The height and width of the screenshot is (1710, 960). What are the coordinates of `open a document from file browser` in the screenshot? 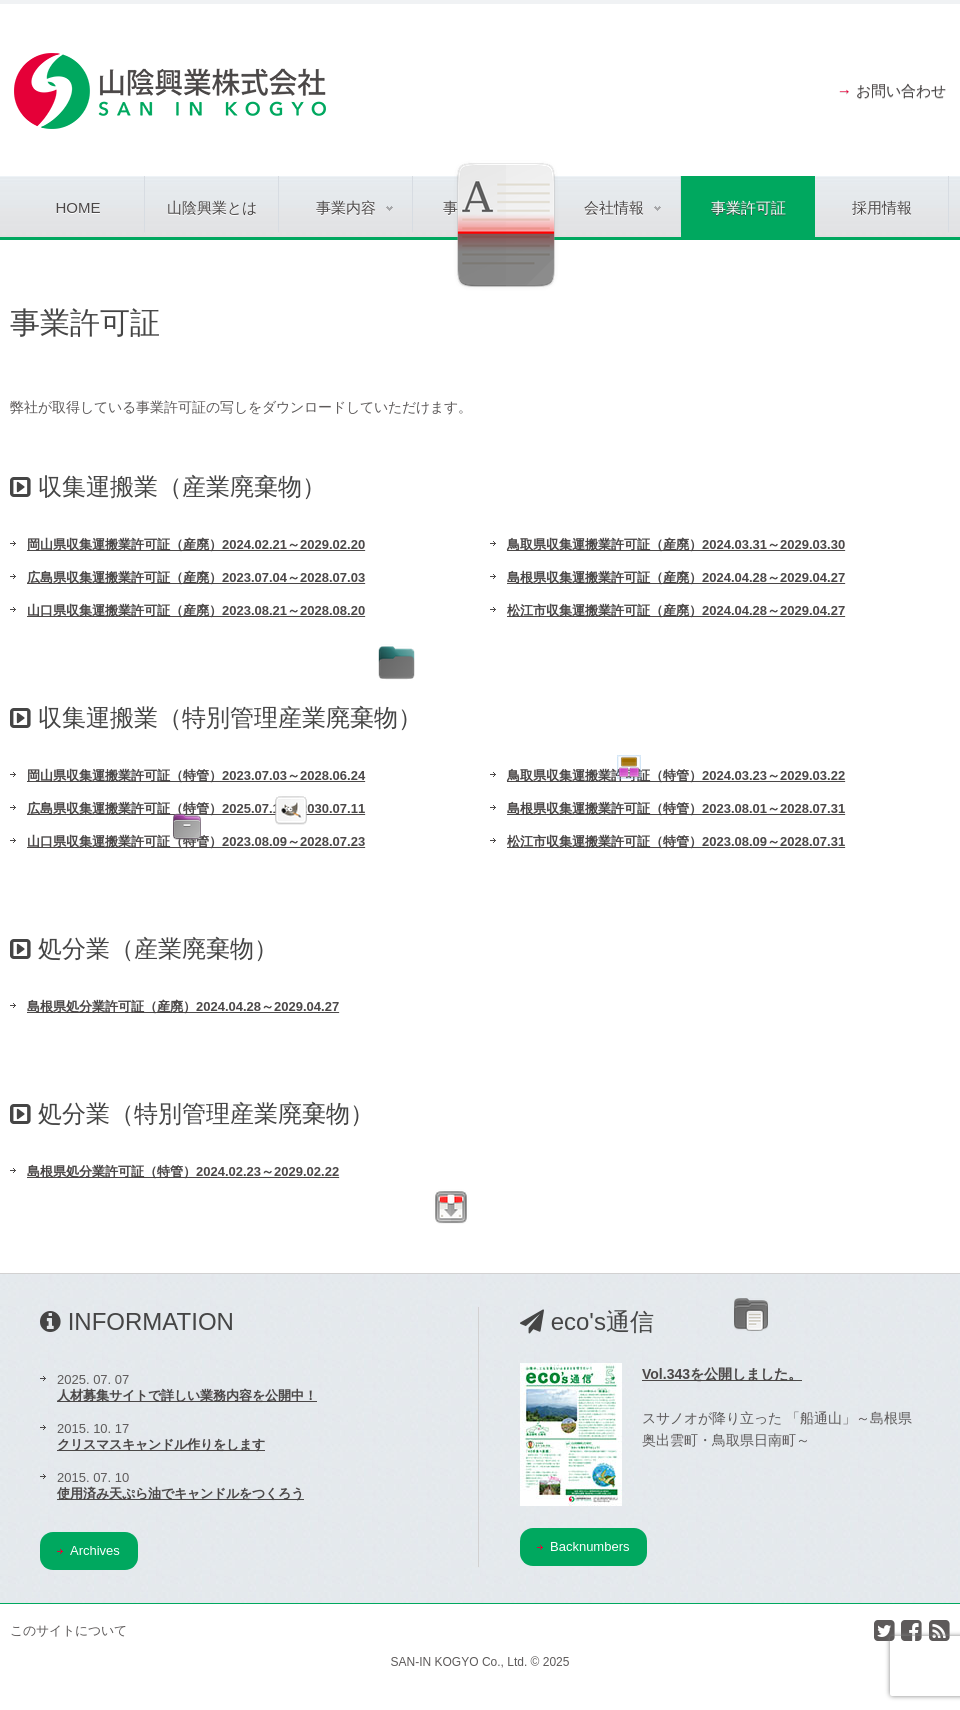 It's located at (751, 1314).